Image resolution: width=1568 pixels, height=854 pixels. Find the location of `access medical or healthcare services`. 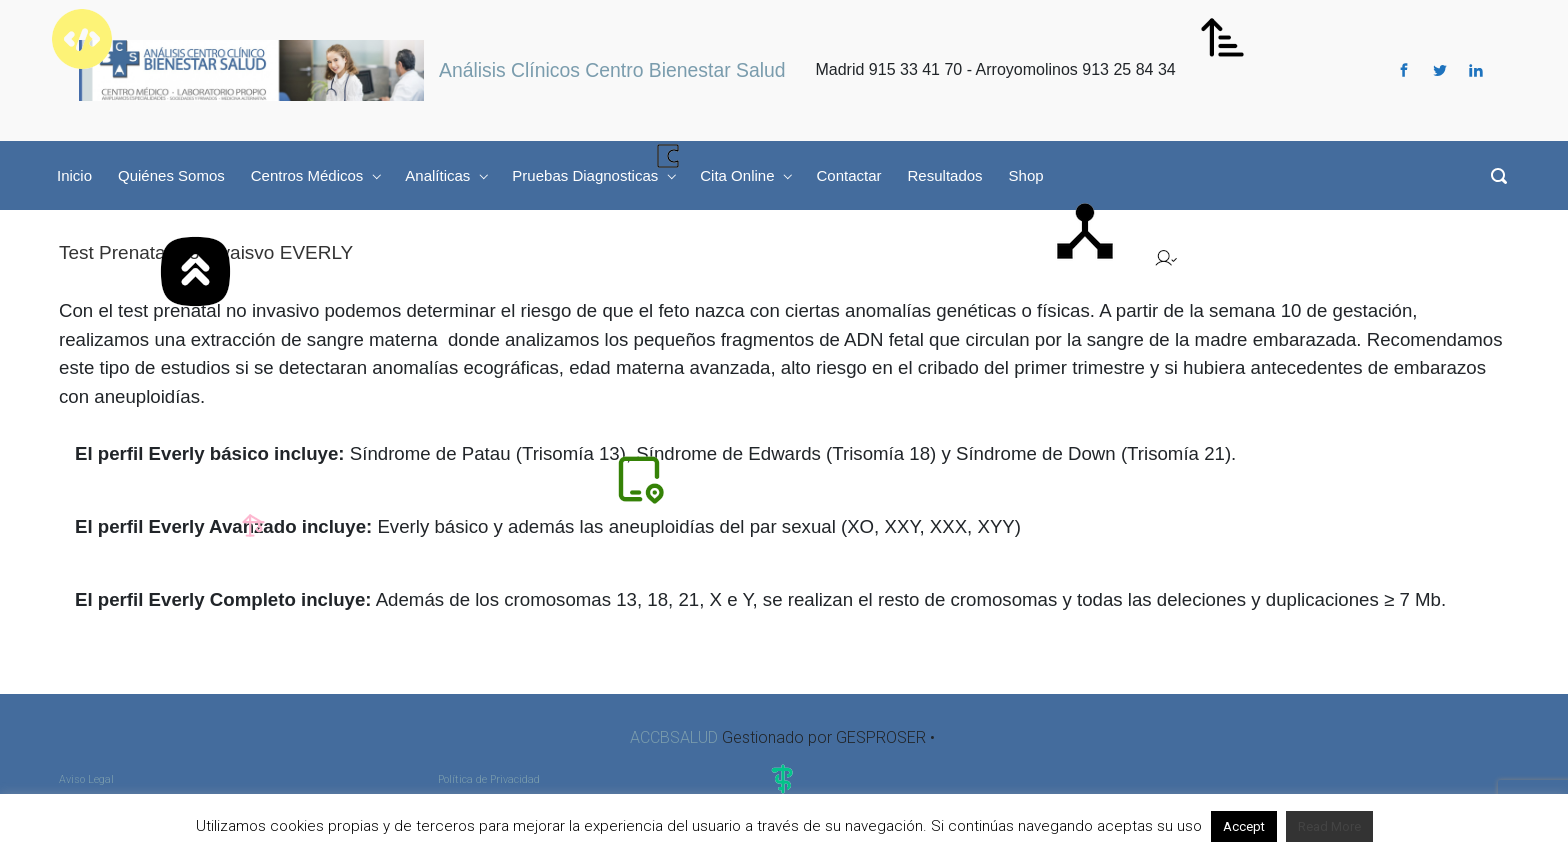

access medical or healthcare services is located at coordinates (783, 779).